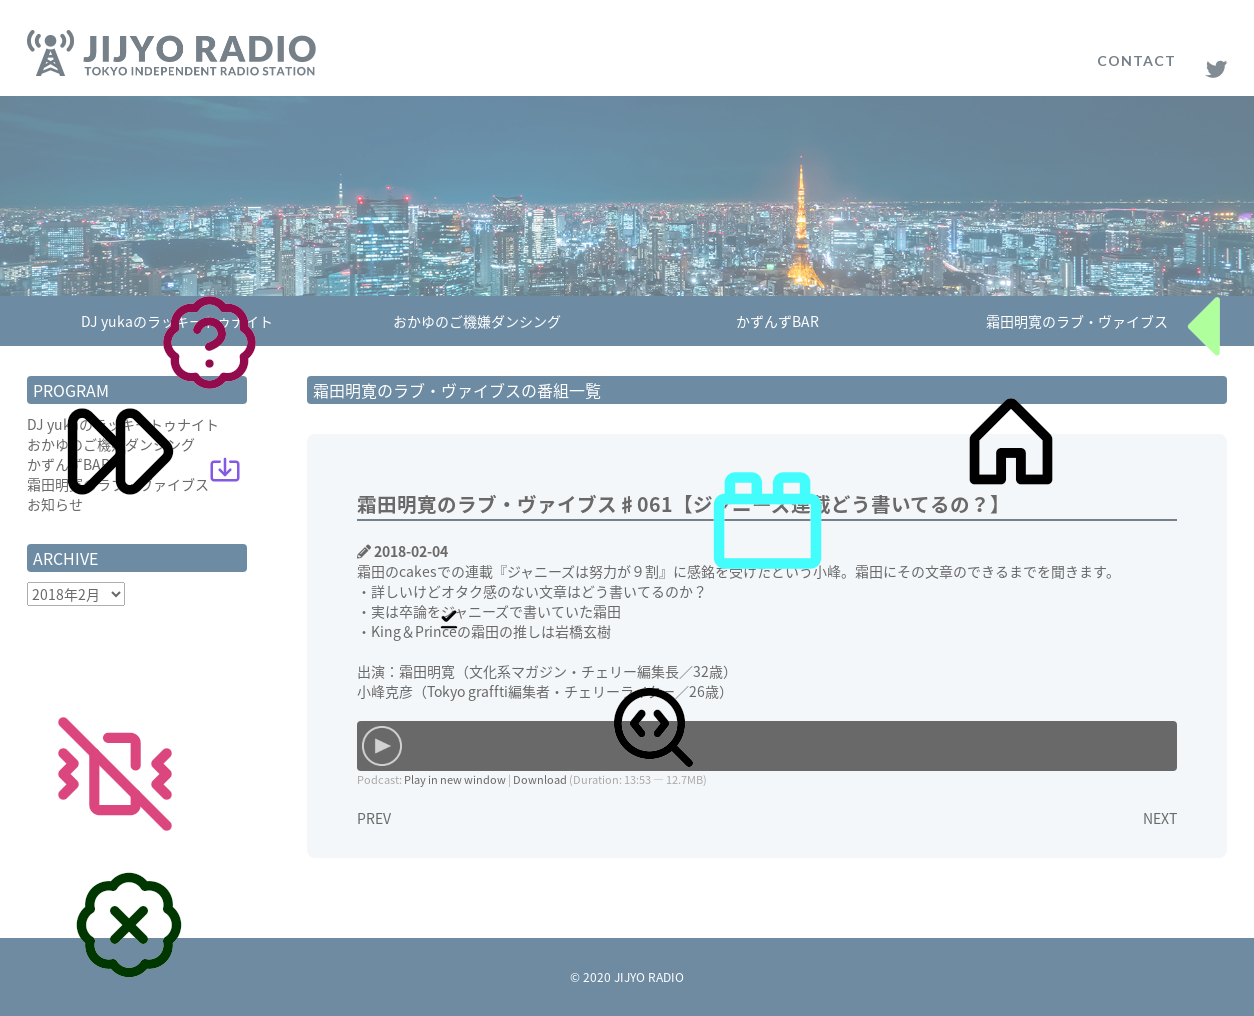 This screenshot has width=1254, height=1016. Describe the element at coordinates (209, 342) in the screenshot. I see `access help or FAQ section` at that location.